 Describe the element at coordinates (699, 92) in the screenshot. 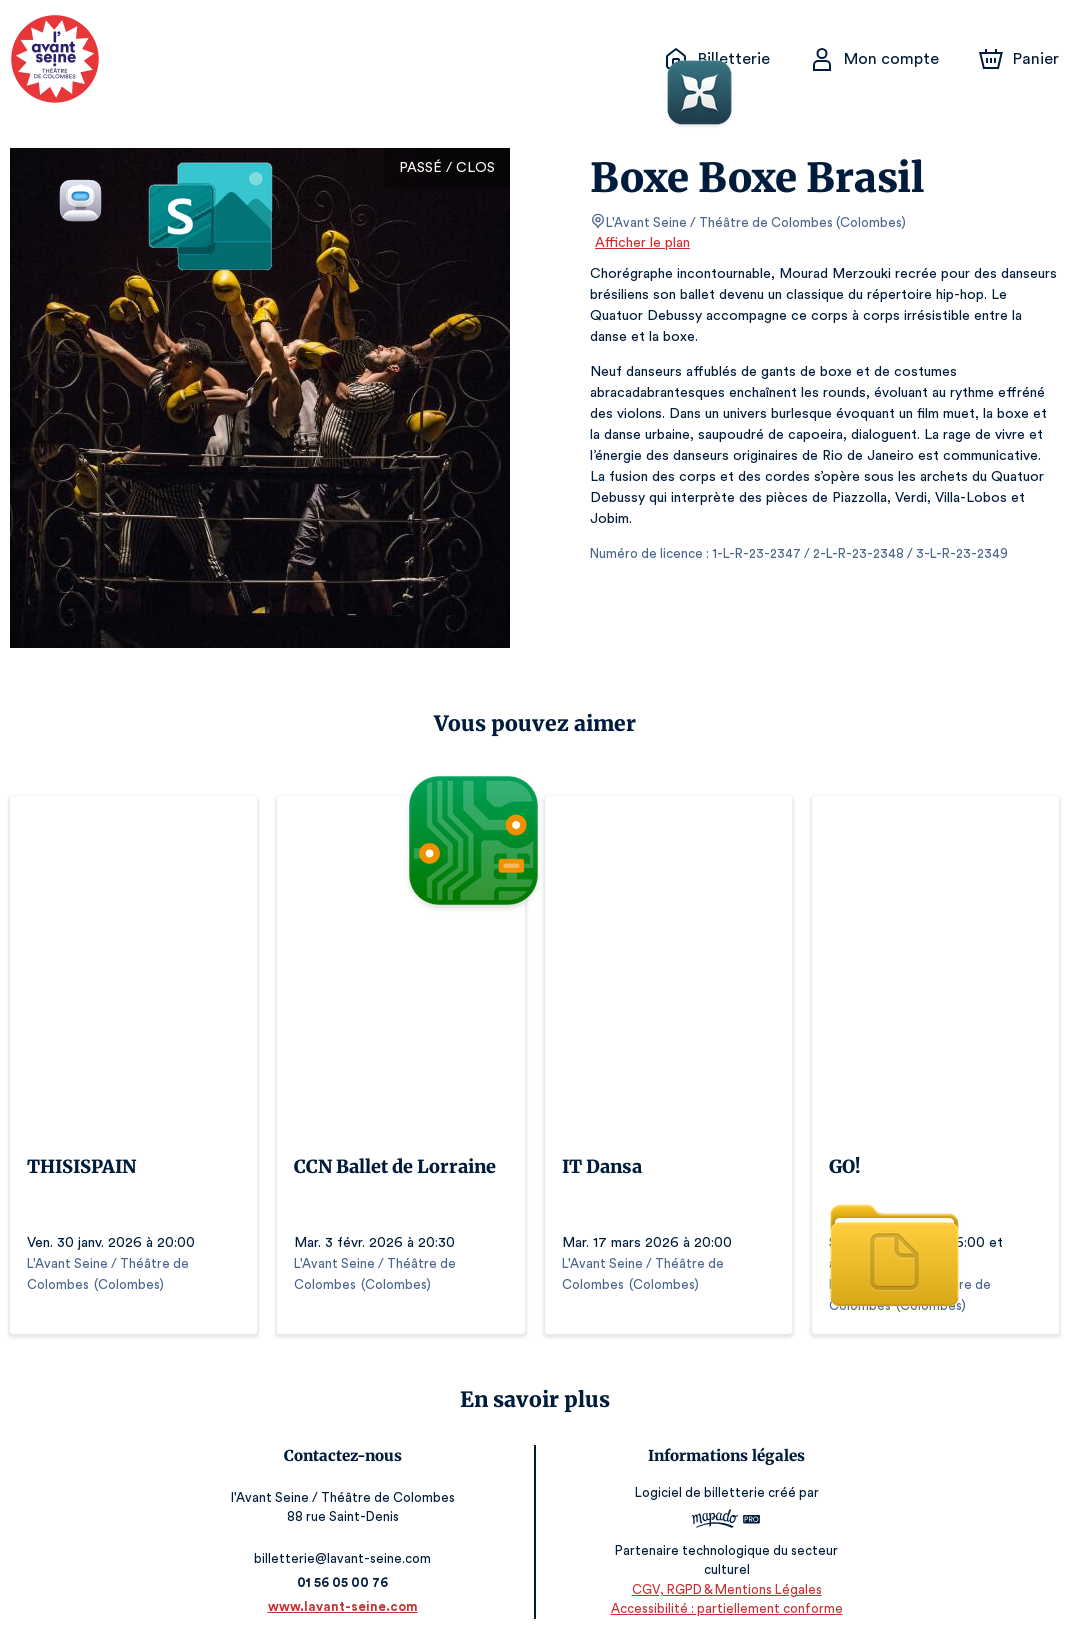

I see `open Ex Falso audio tag editor` at that location.